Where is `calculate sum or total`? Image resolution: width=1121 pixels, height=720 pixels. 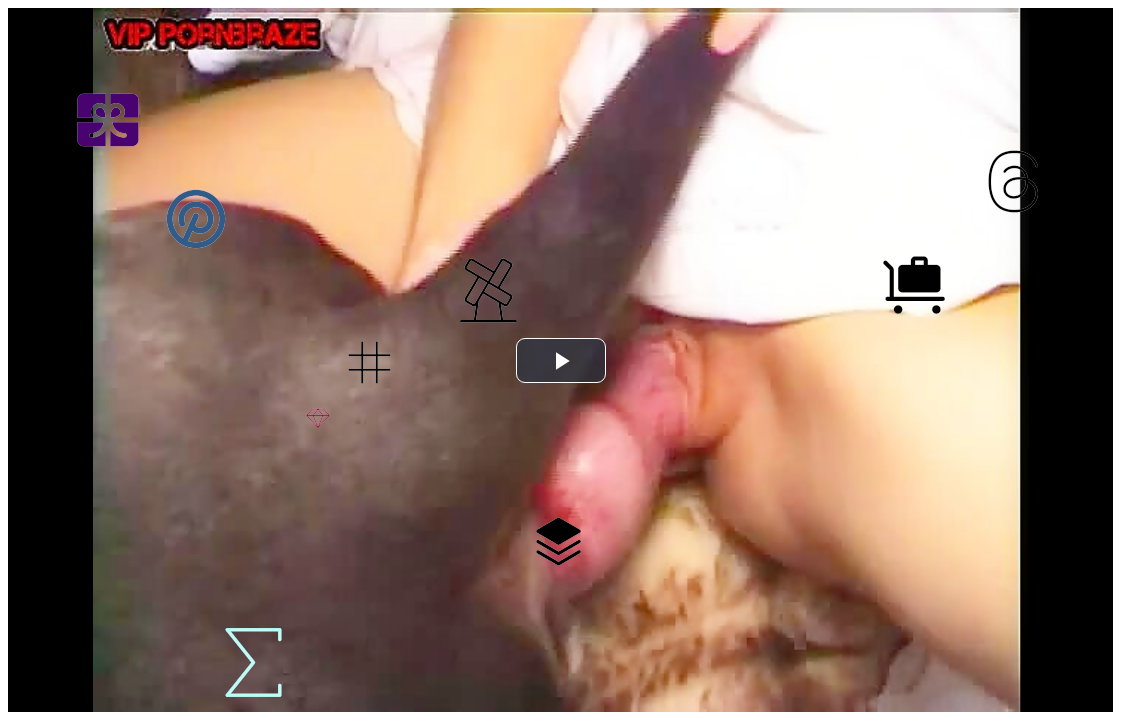 calculate sum or total is located at coordinates (253, 662).